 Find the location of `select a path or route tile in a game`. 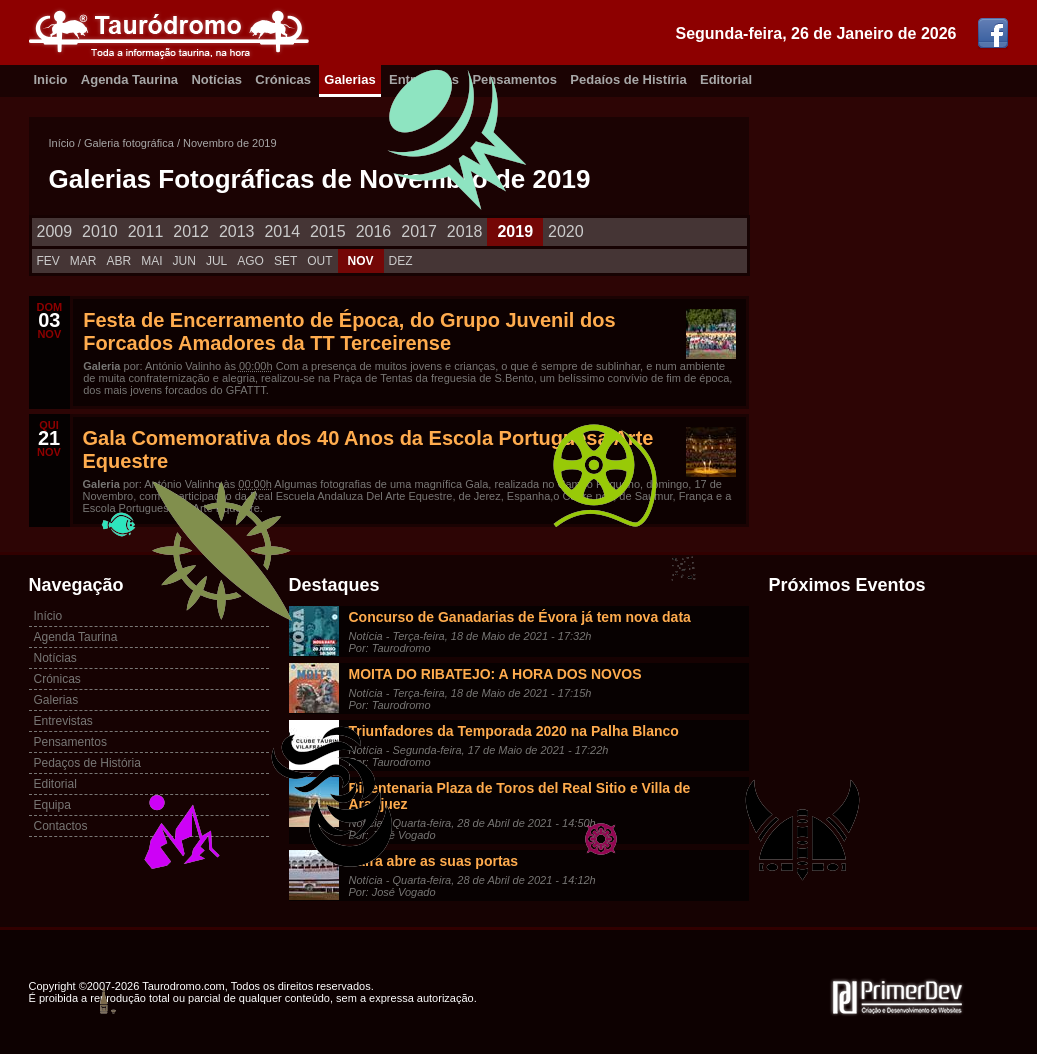

select a path or route tile in a game is located at coordinates (683, 568).